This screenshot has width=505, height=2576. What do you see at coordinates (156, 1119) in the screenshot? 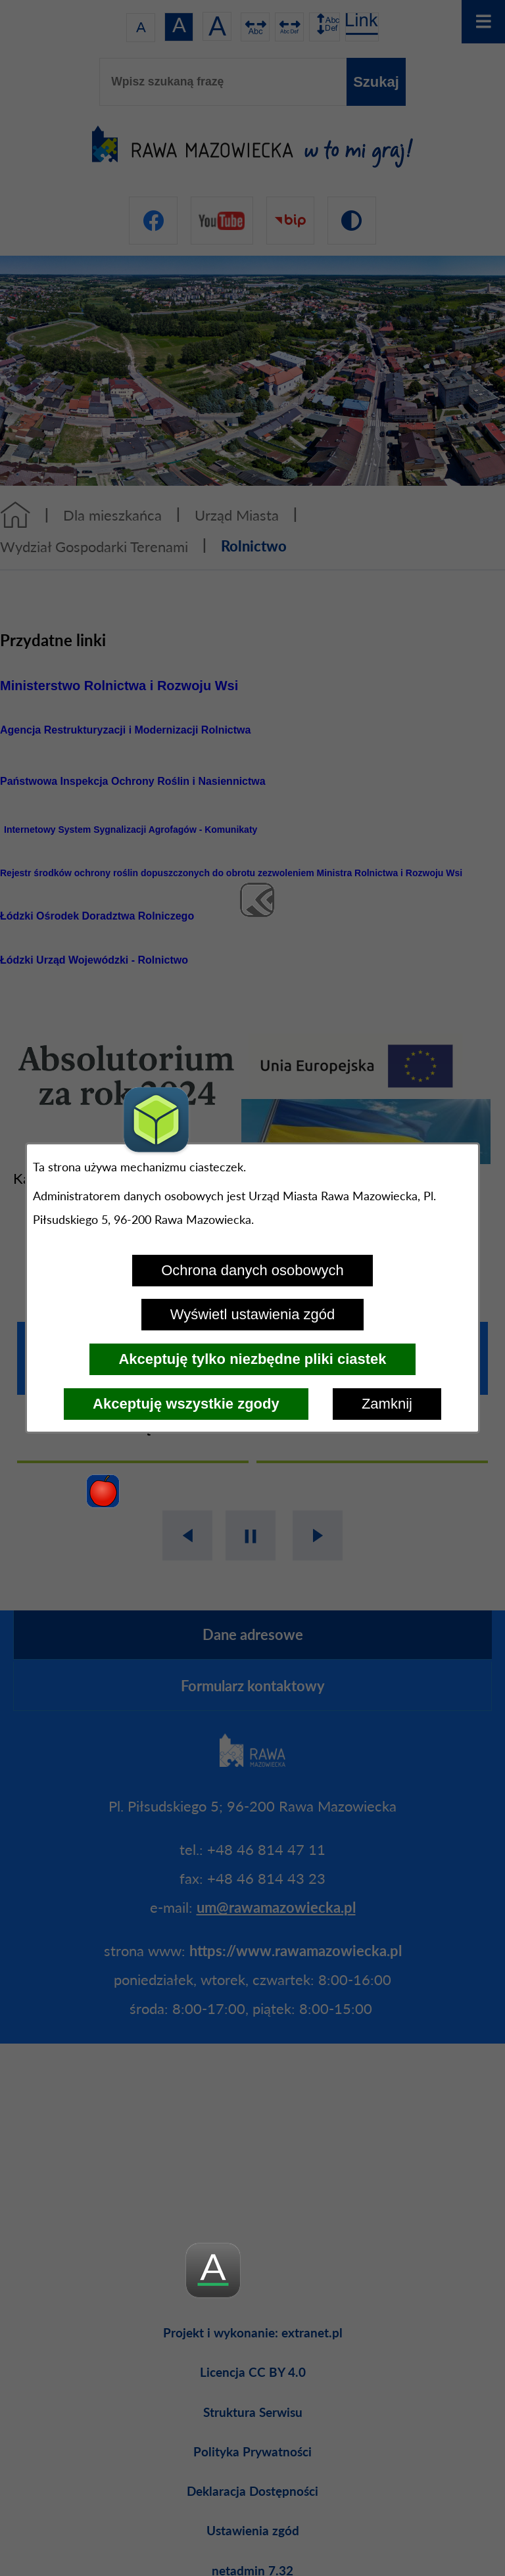
I see `open balenaEtcher to flash OS images to drives` at bounding box center [156, 1119].